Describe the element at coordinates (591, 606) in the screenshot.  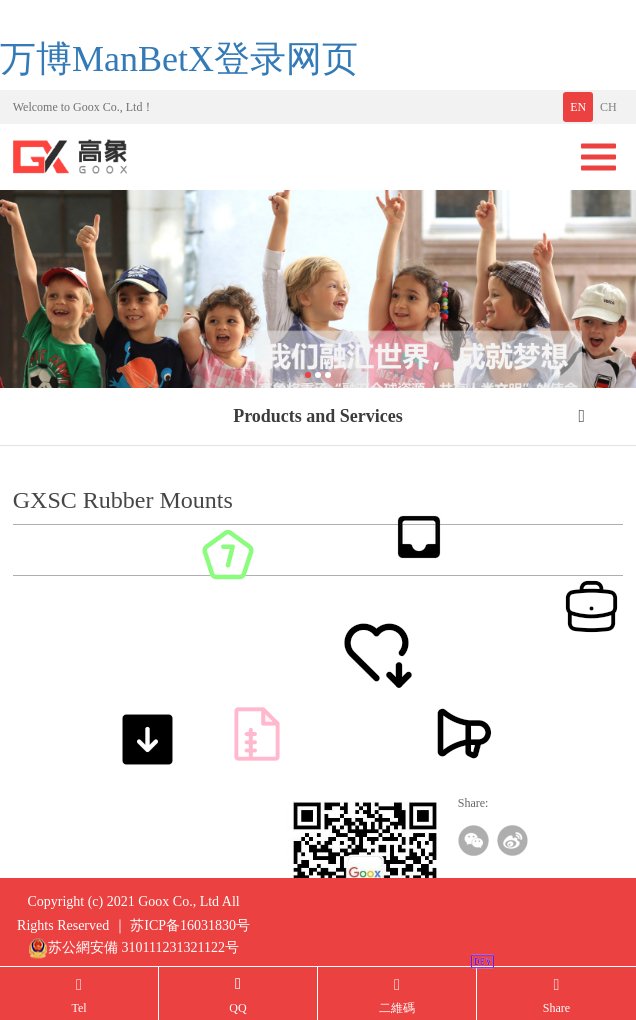
I see `access work or business documents` at that location.